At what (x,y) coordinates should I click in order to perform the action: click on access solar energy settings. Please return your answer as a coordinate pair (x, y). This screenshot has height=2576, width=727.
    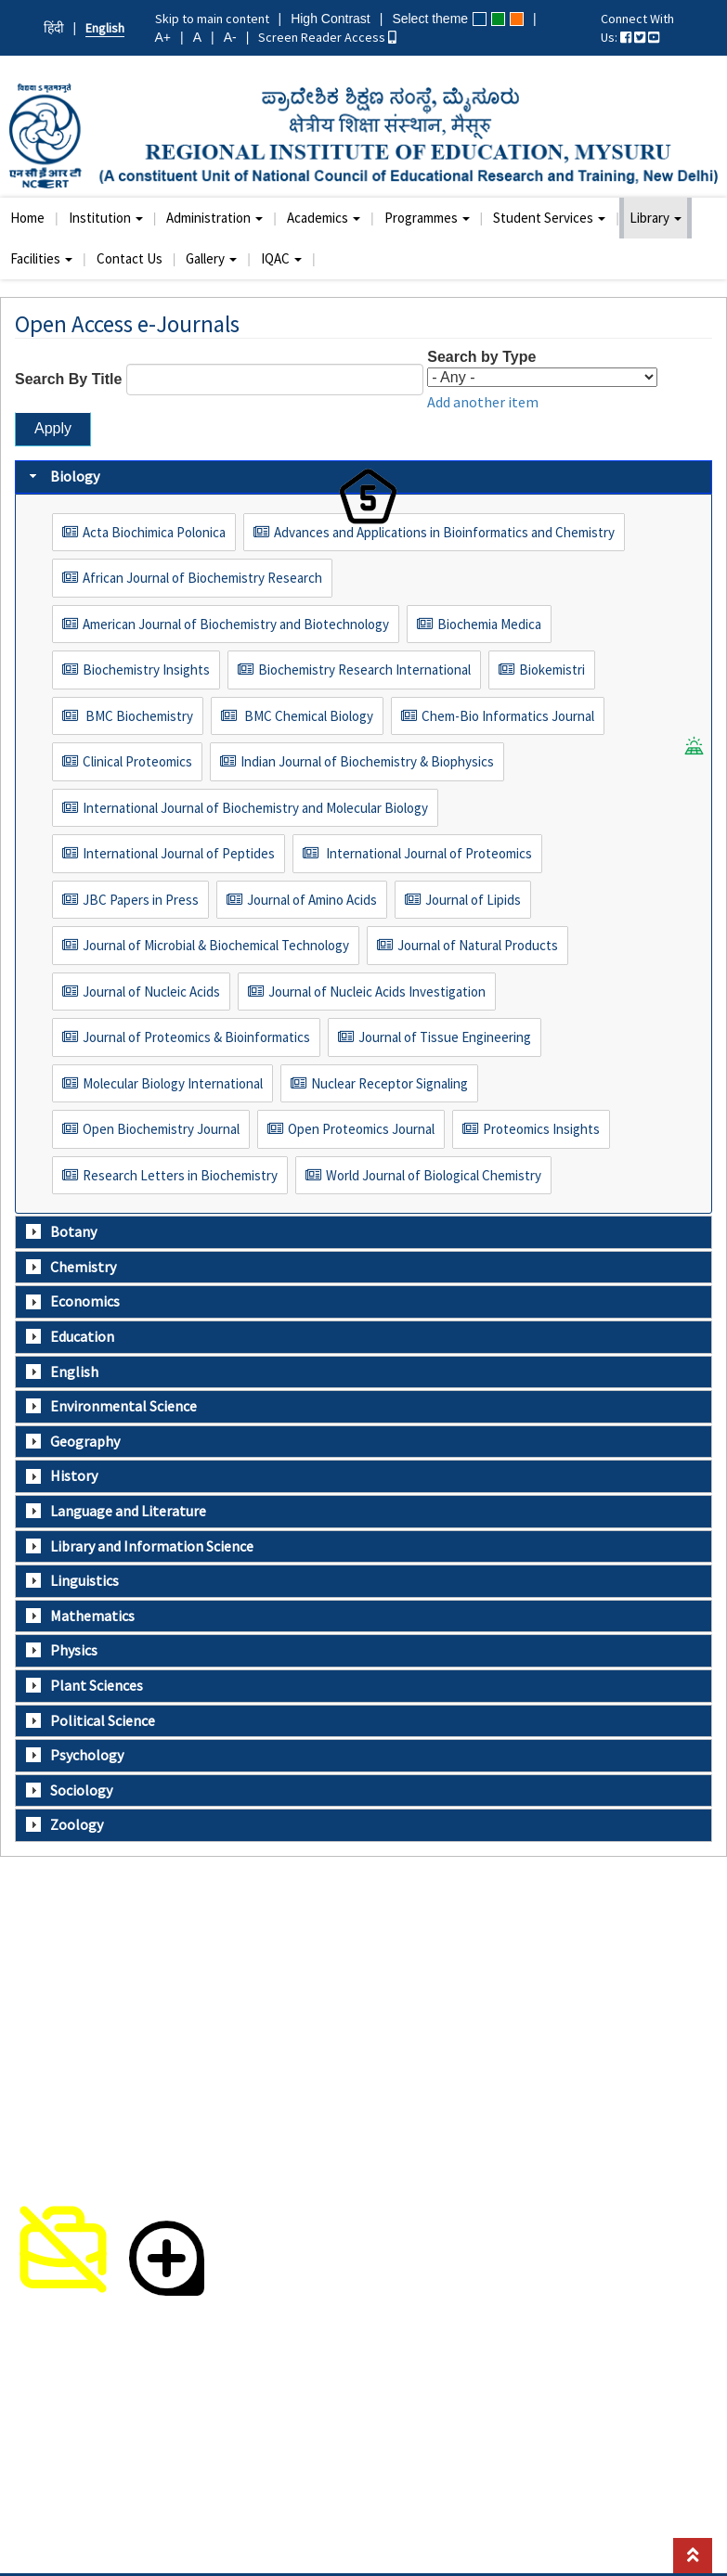
    Looking at the image, I should click on (694, 746).